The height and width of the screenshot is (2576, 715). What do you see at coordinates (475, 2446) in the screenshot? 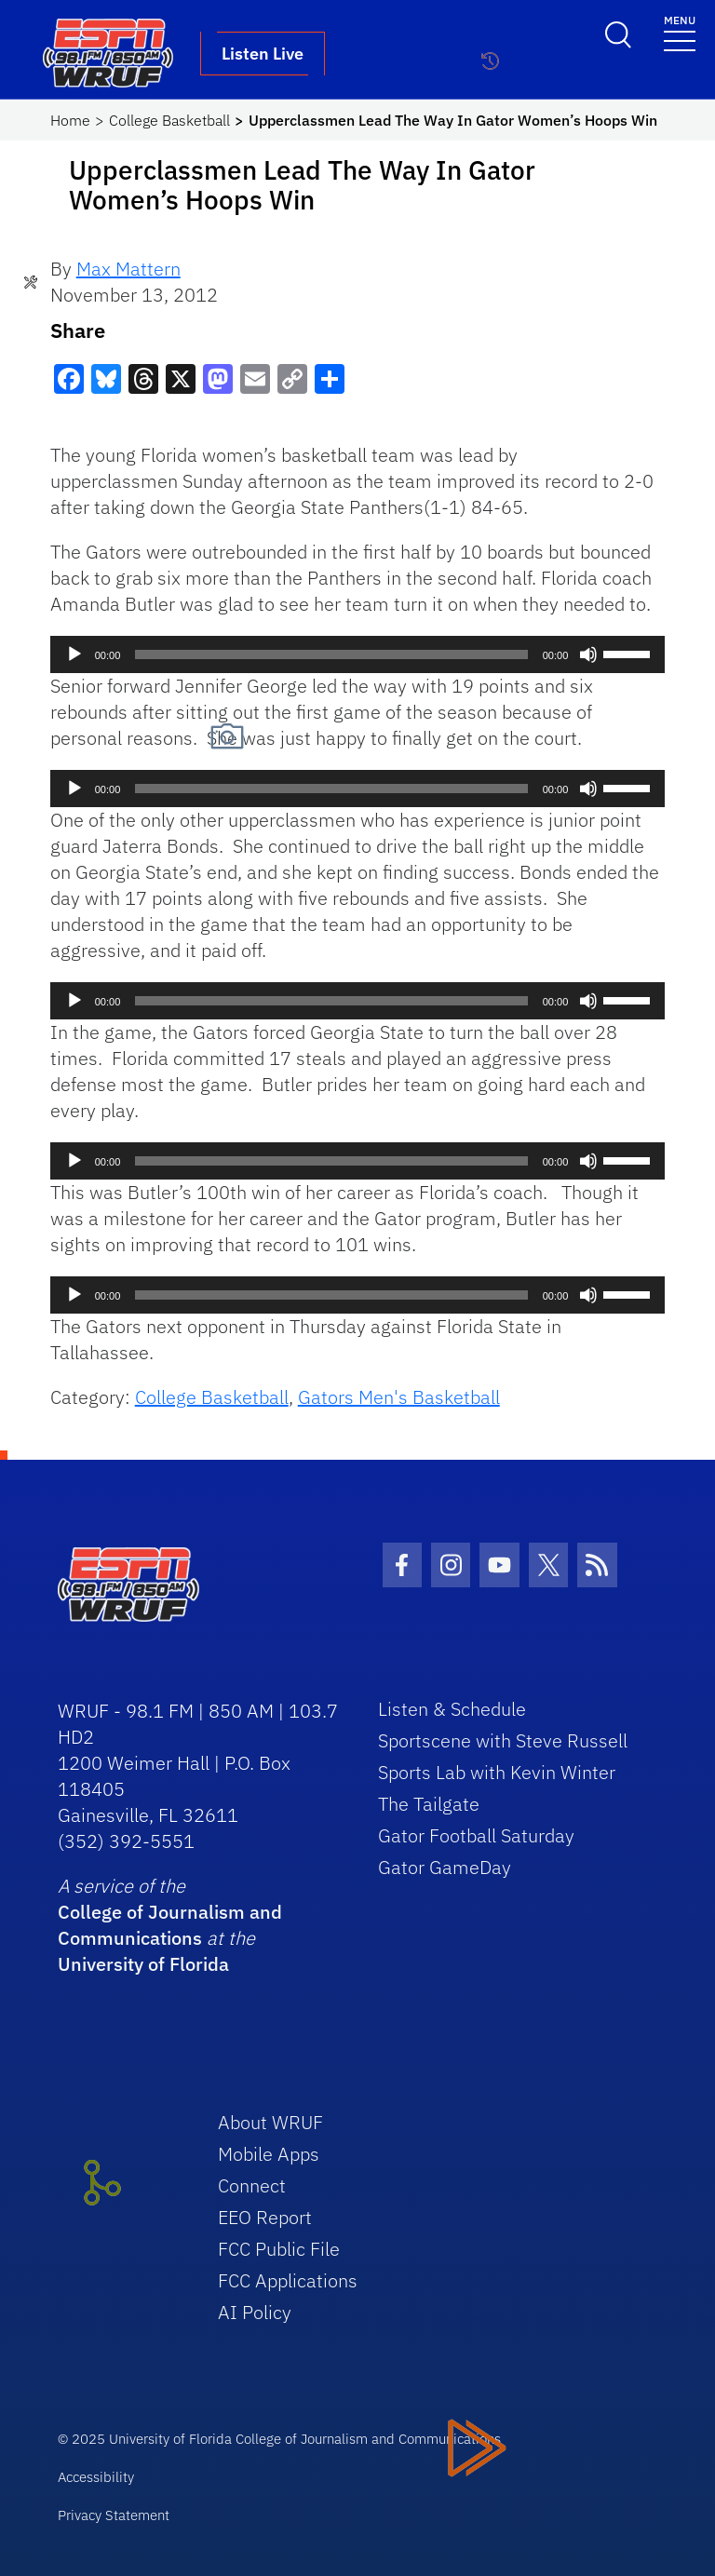
I see `run all tasks or scripts` at bounding box center [475, 2446].